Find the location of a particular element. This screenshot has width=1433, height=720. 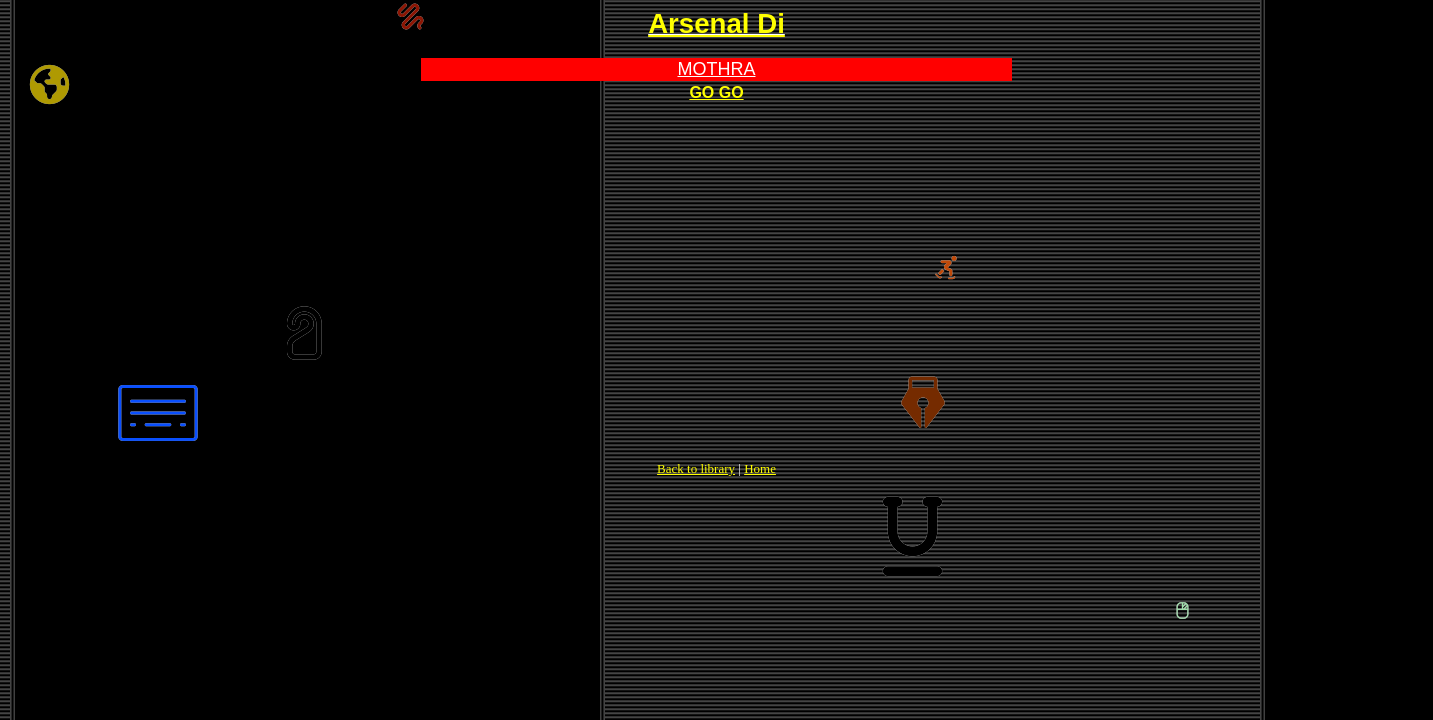

switch to global or worldwide view is located at coordinates (49, 84).